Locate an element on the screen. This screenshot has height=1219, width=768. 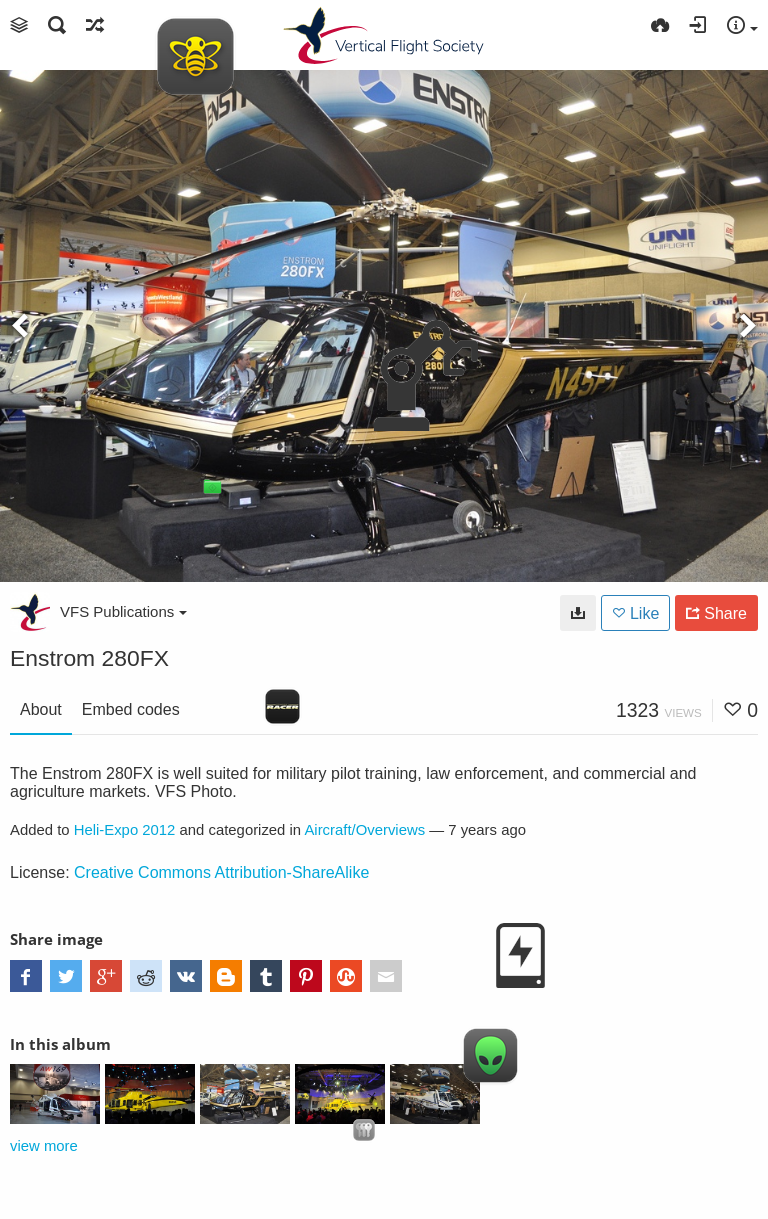
access public or shared folder is located at coordinates (212, 486).